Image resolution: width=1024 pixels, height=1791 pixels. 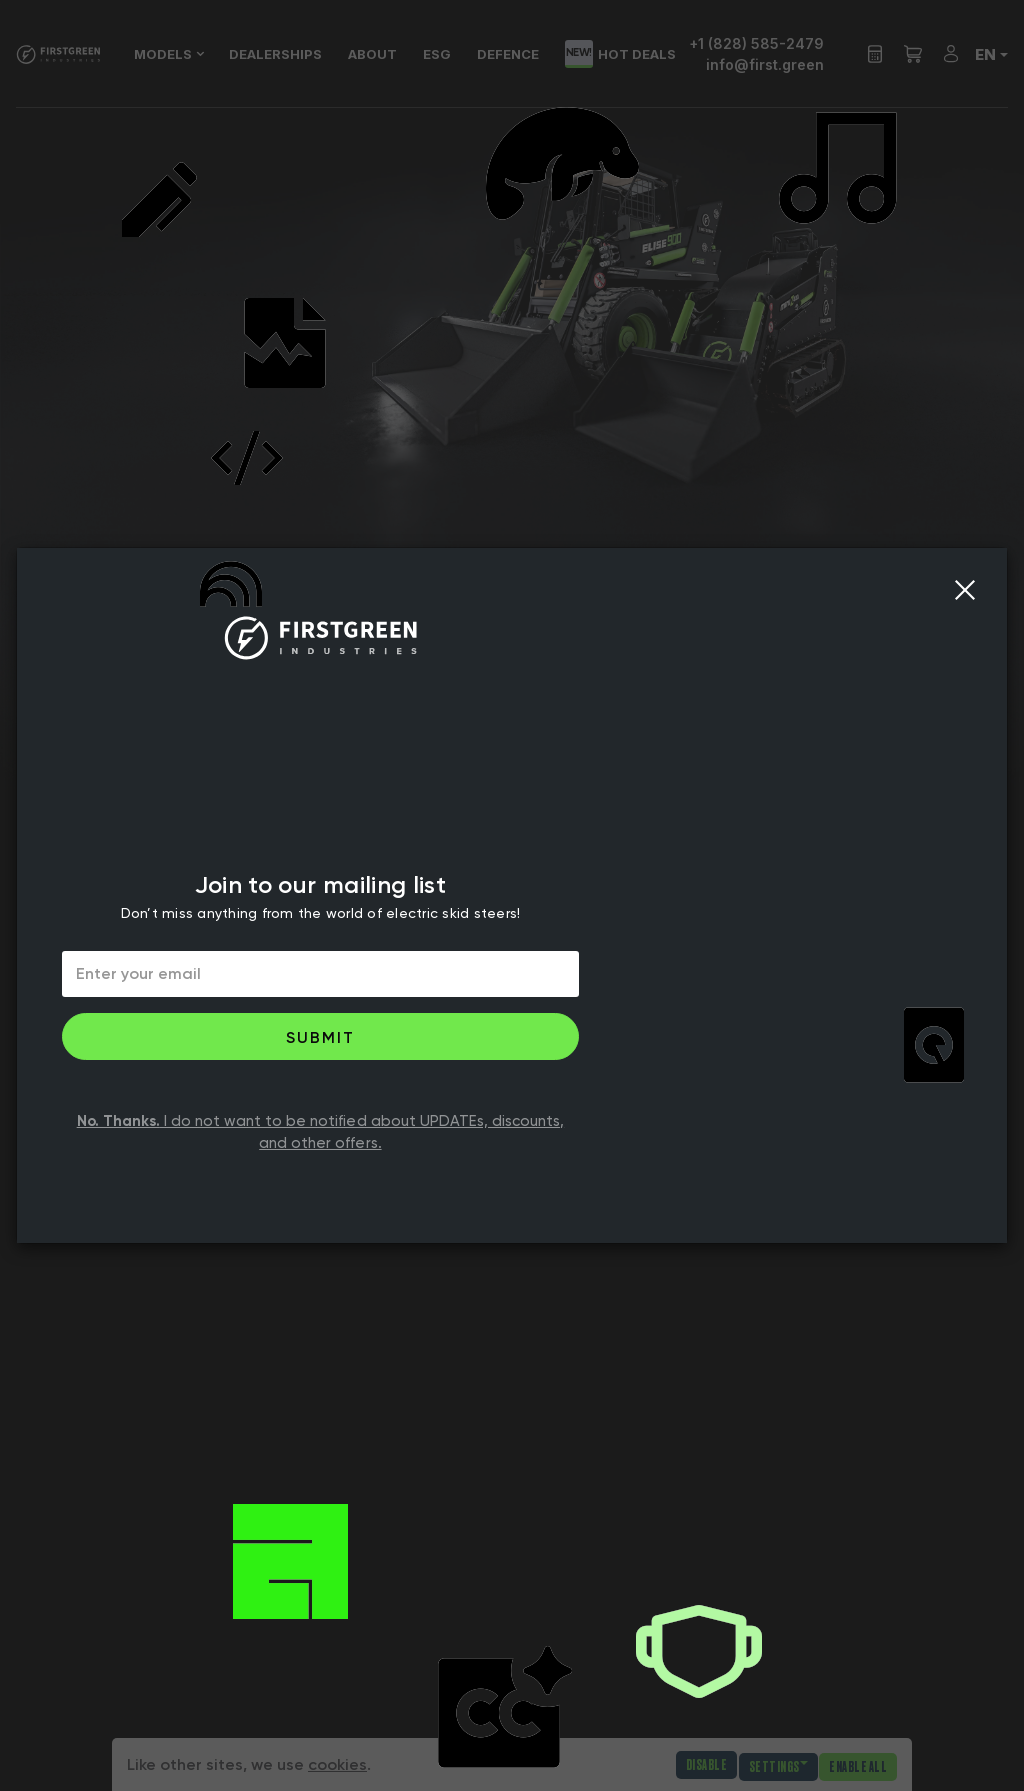 I want to click on enable AI-generated closed captions, so click(x=499, y=1713).